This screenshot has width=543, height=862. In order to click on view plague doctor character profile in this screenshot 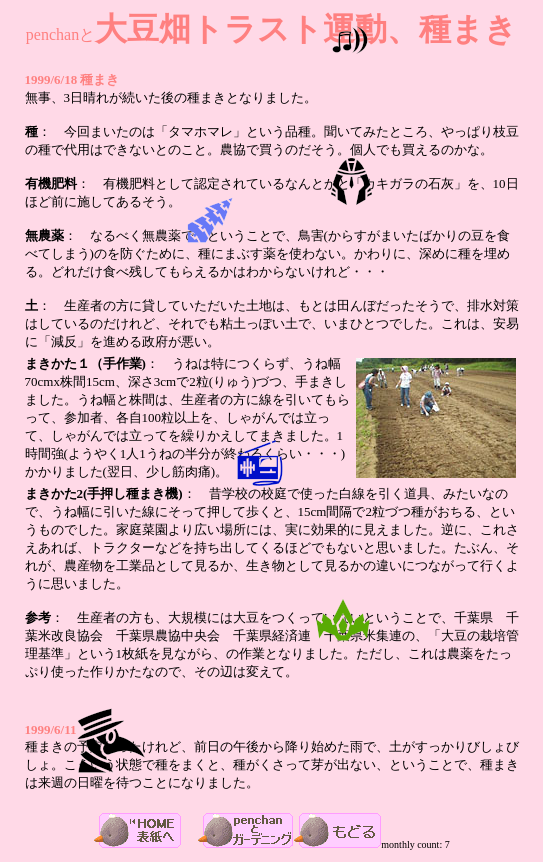, I will do `click(111, 740)`.